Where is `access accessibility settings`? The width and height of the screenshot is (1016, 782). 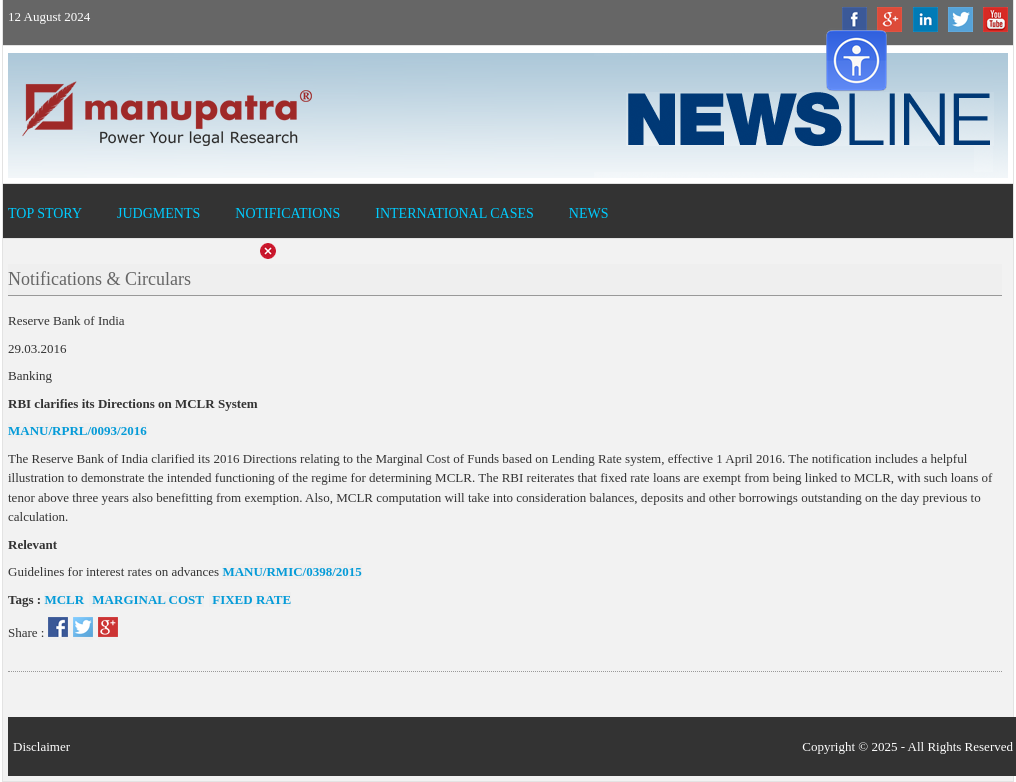
access accessibility settings is located at coordinates (856, 60).